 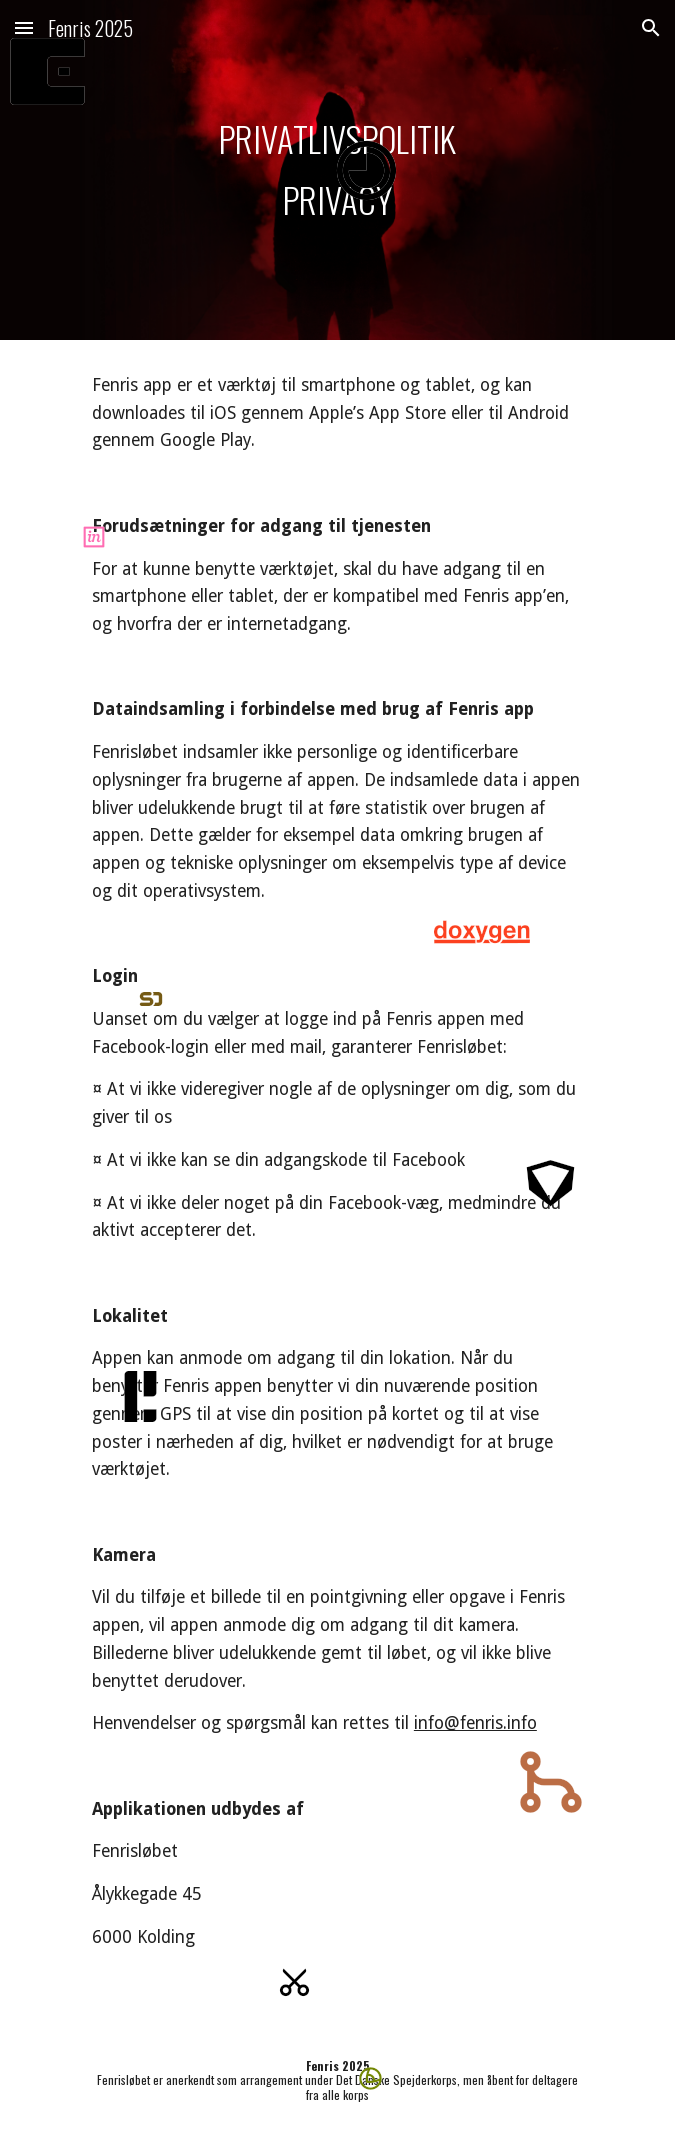 What do you see at coordinates (94, 537) in the screenshot?
I see `open InVision app` at bounding box center [94, 537].